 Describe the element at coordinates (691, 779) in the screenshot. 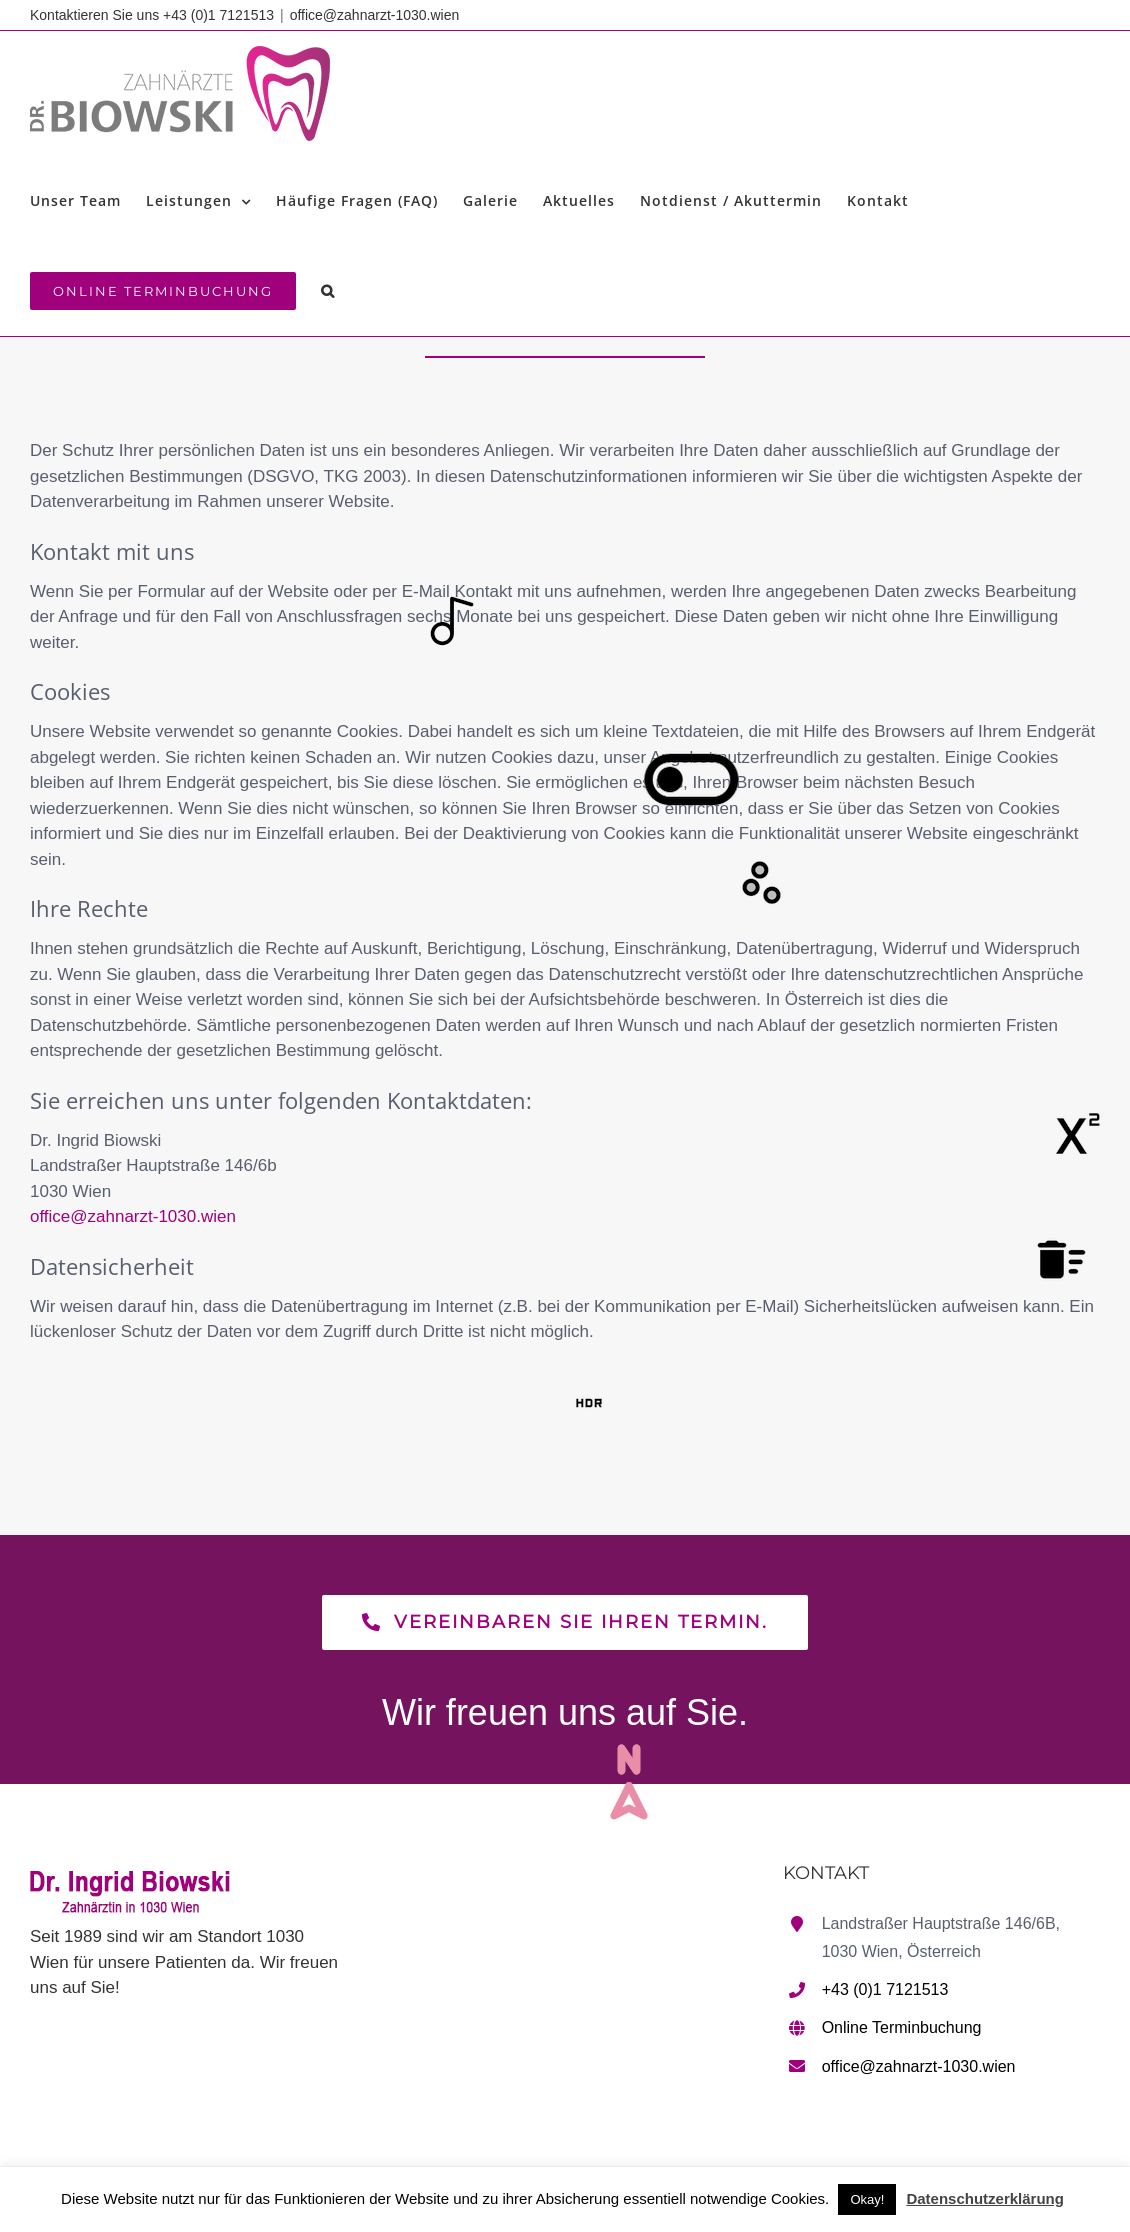

I see `toggle switch in off position` at that location.